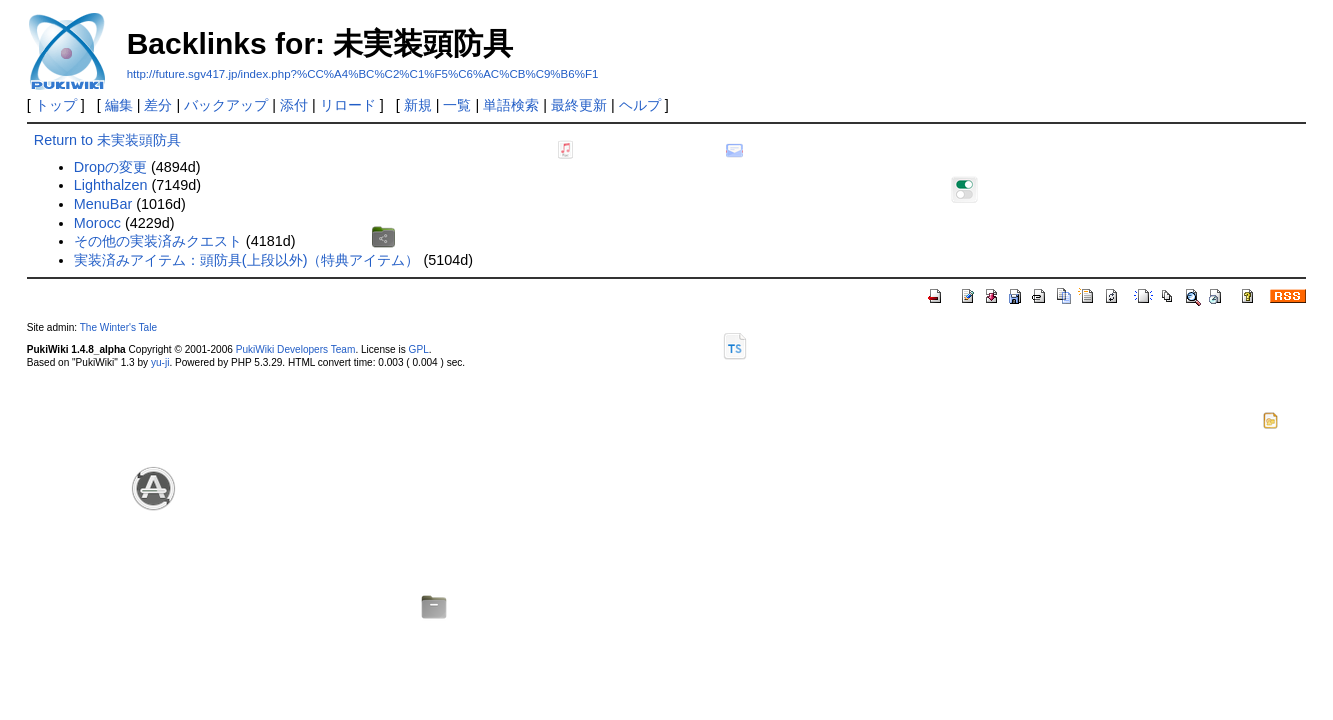 The image size is (1333, 720). I want to click on open a vector graphics document, so click(1270, 420).